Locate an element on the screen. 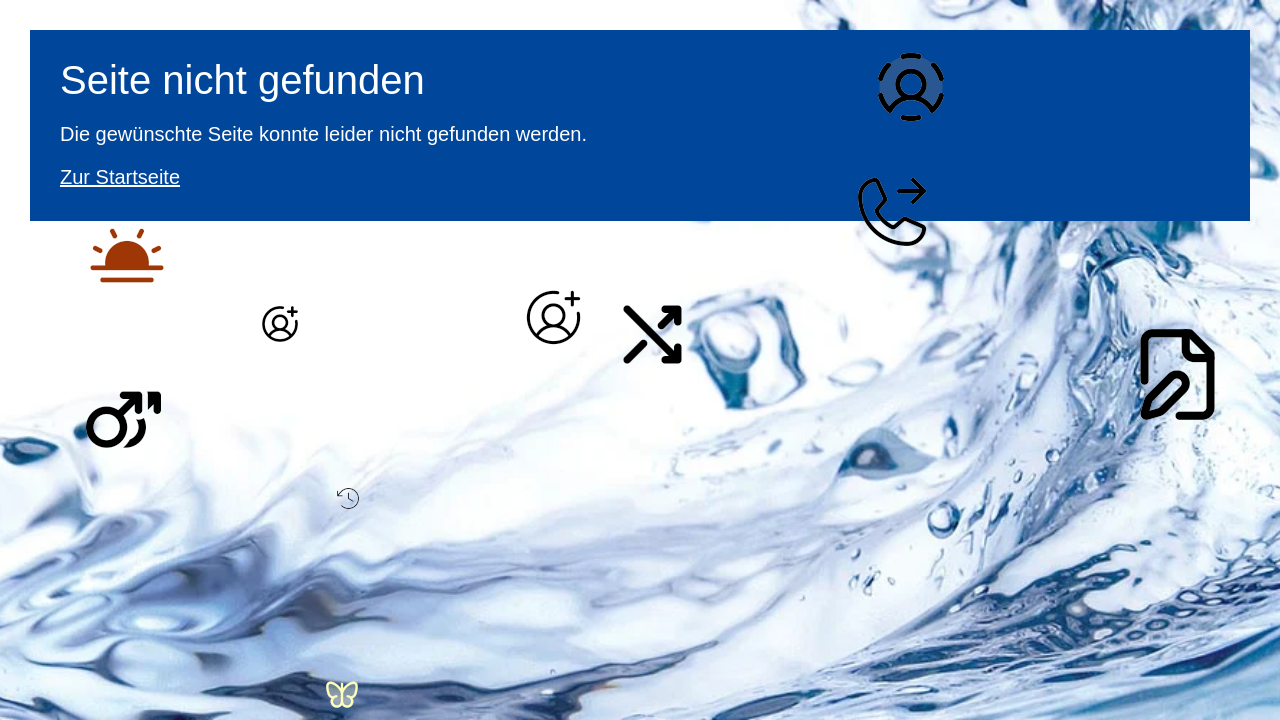 This screenshot has width=1280, height=720. edit this document is located at coordinates (1177, 374).